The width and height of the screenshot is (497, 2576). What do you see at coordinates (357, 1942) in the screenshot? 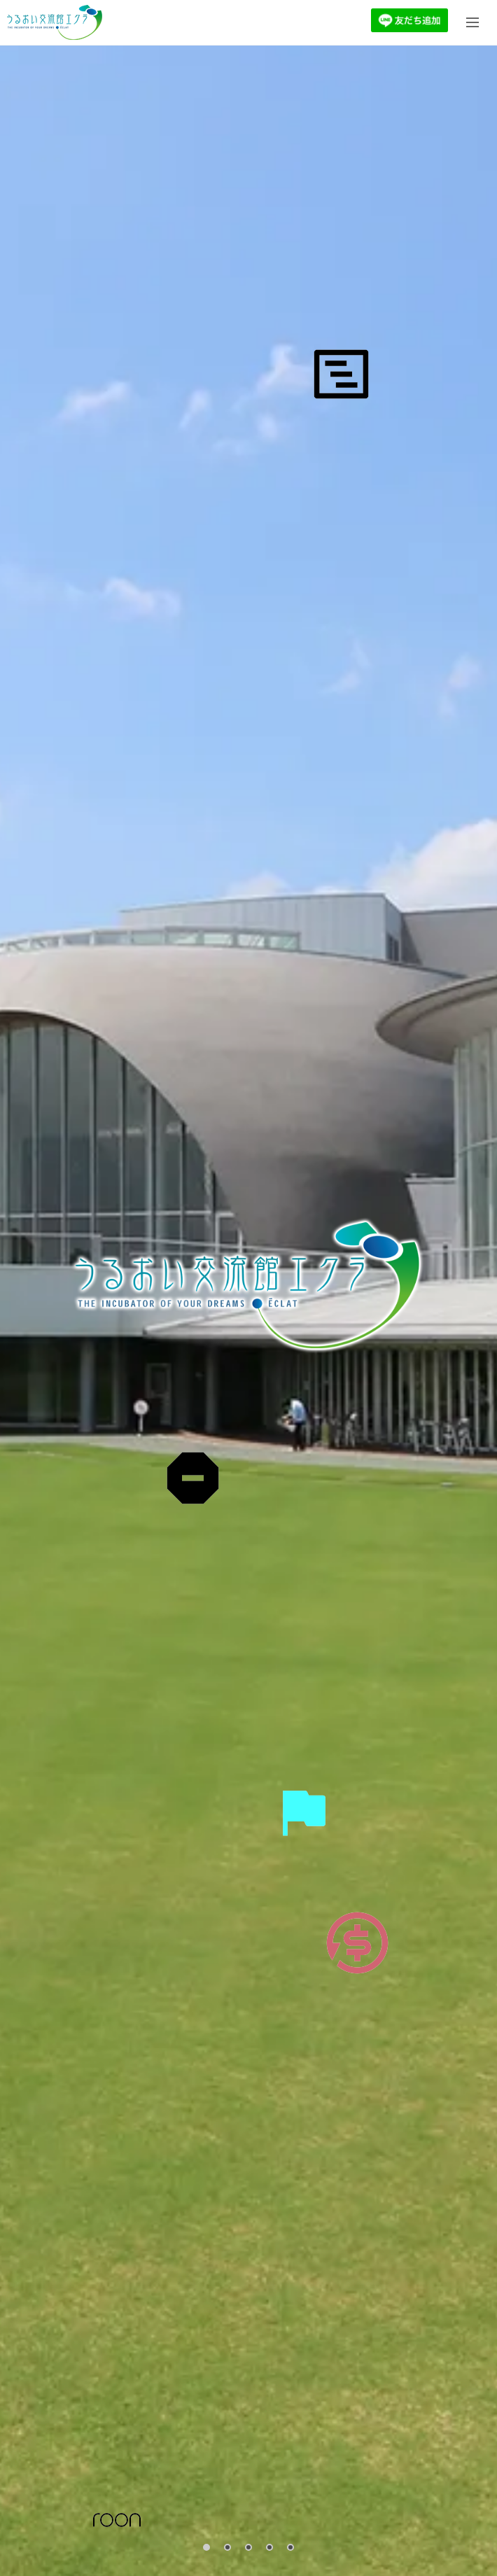
I see `request a refund for a purchase` at bounding box center [357, 1942].